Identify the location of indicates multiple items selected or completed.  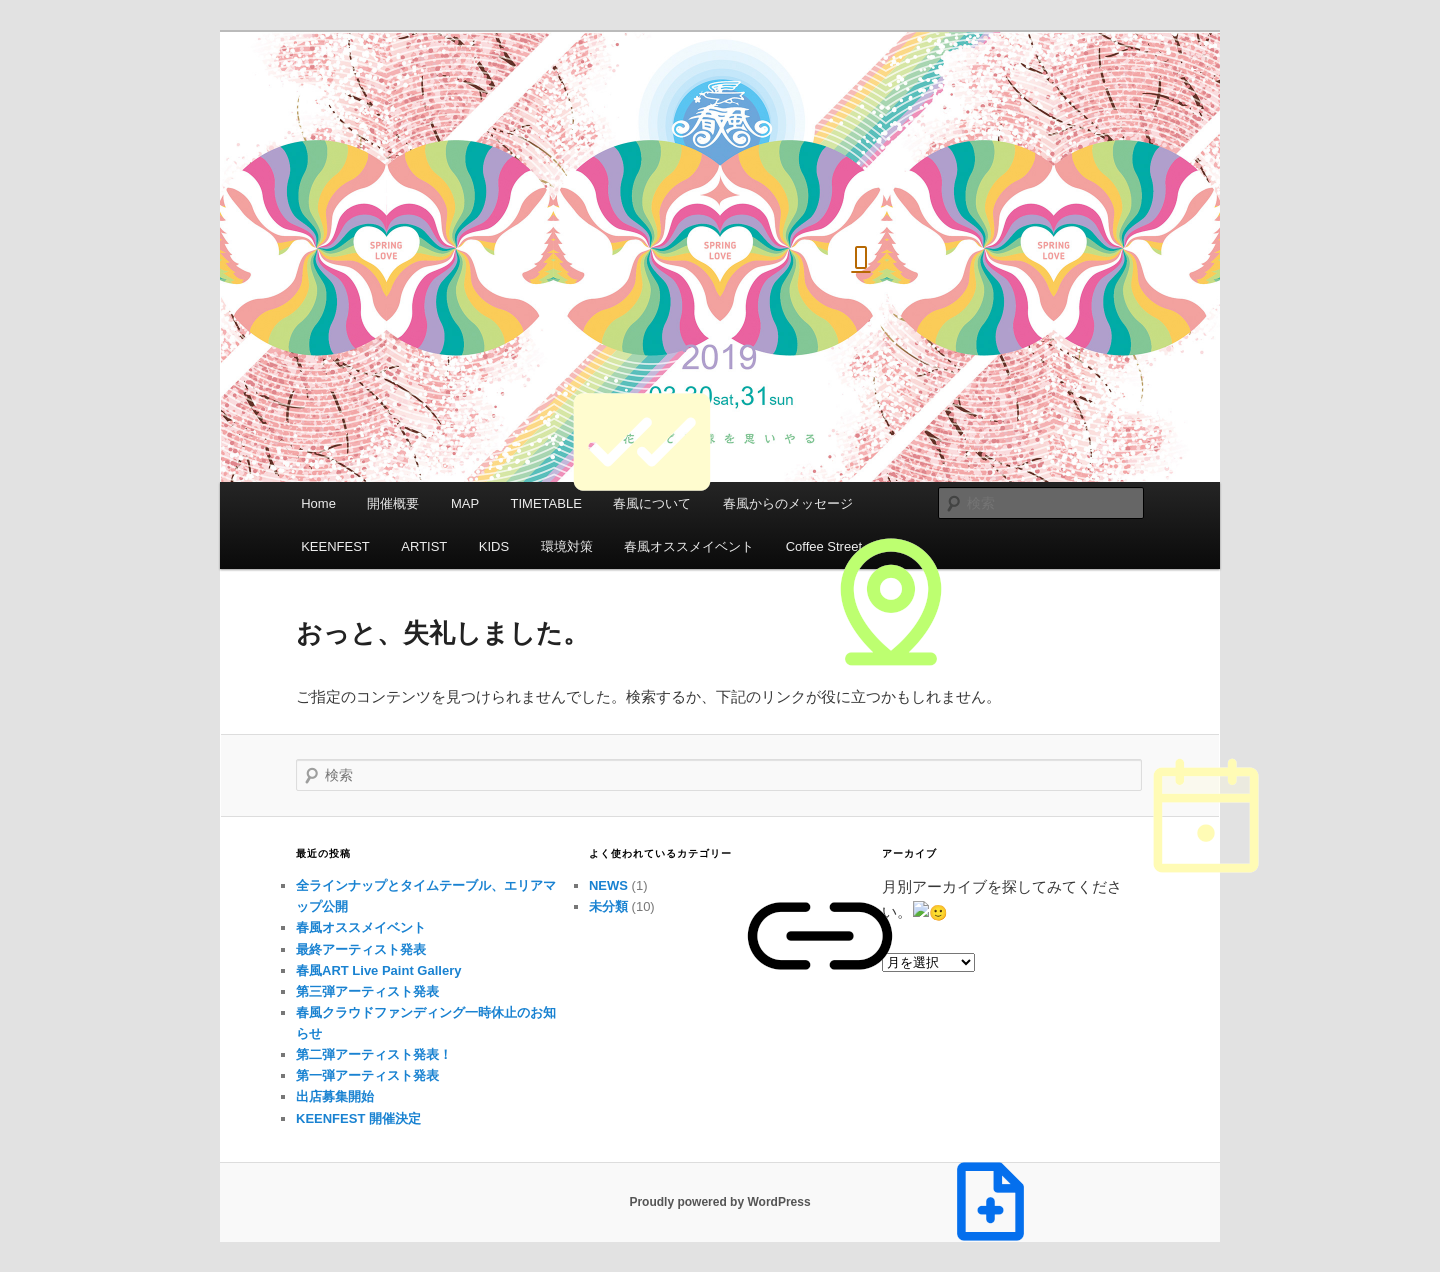
(642, 442).